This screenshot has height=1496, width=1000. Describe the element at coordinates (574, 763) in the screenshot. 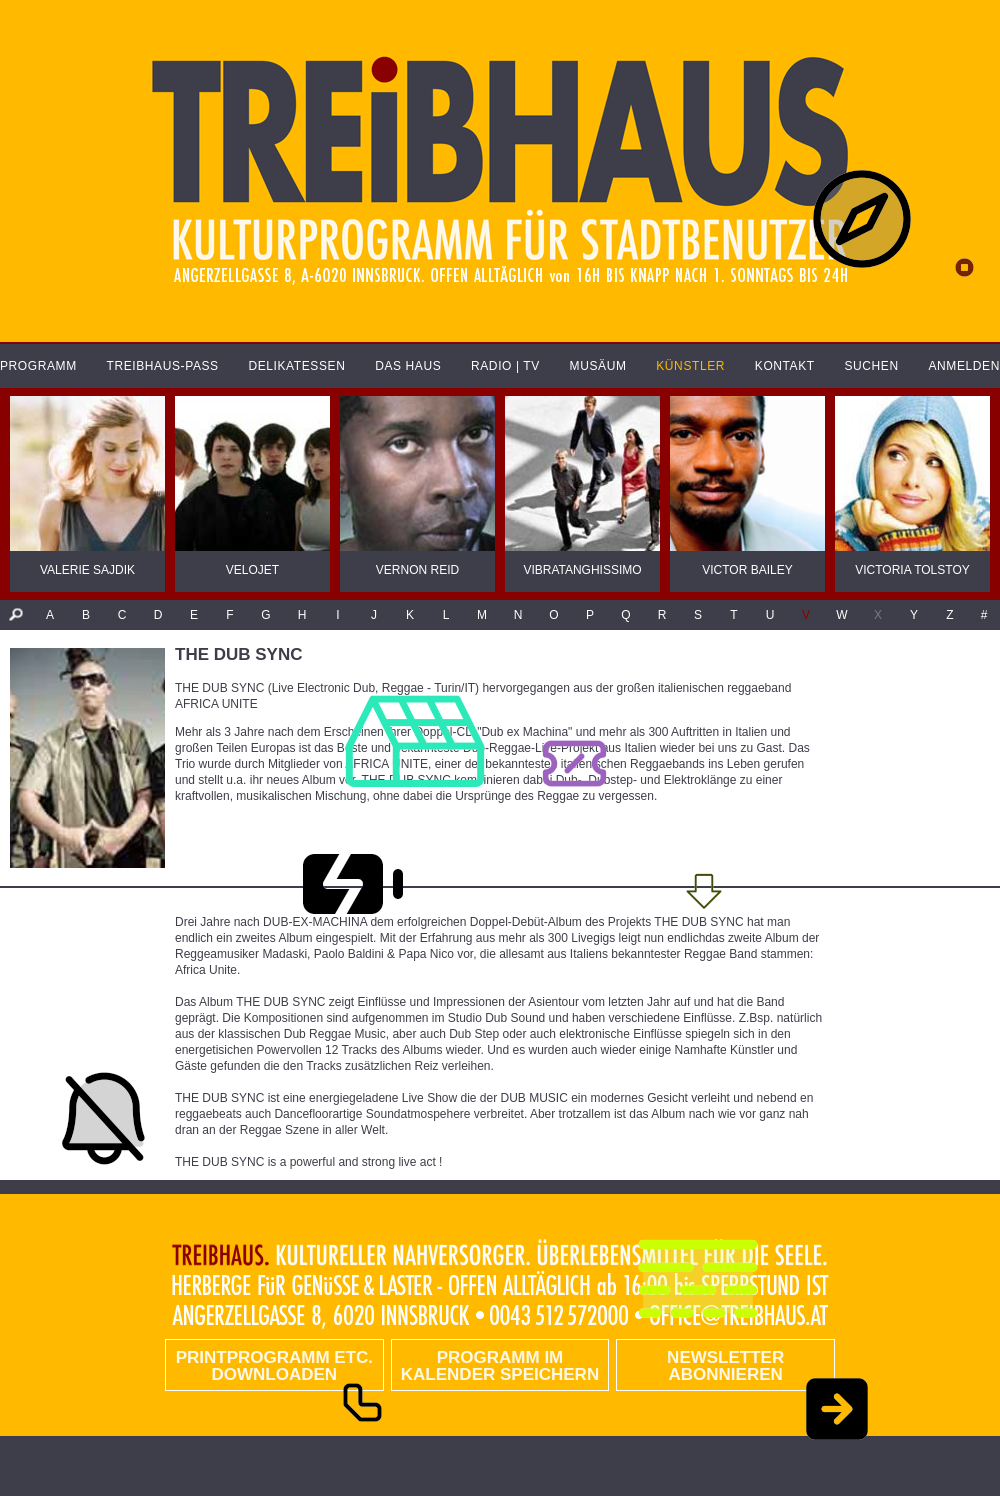

I see `invalid or cancelled ticket` at that location.